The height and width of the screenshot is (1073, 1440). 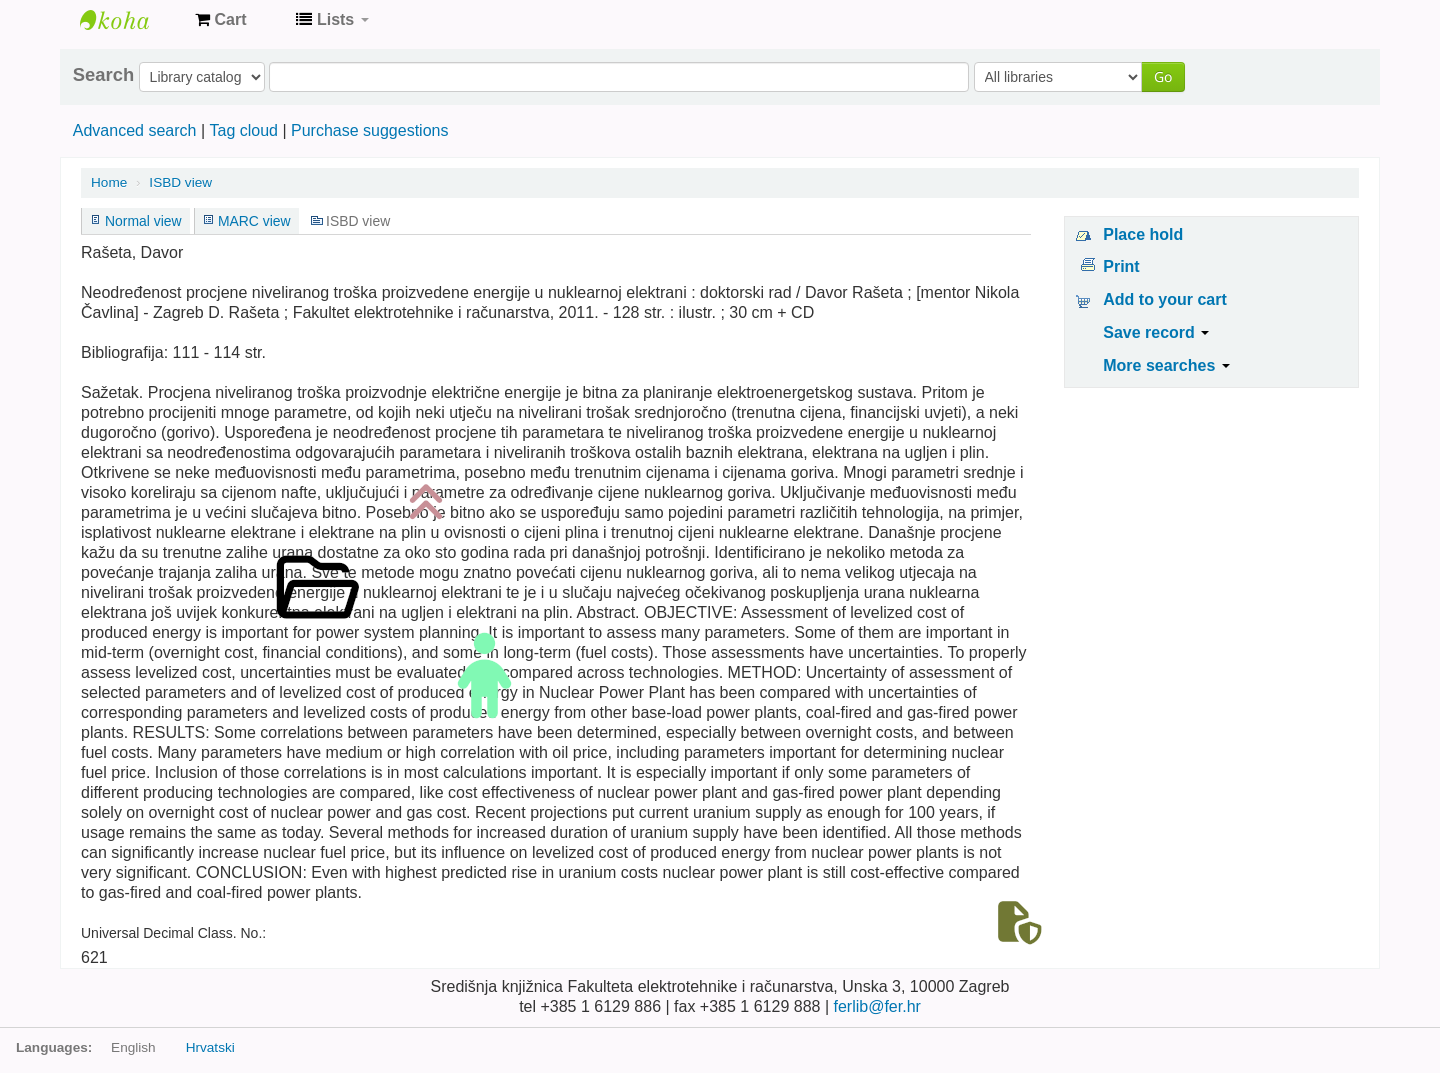 I want to click on indicates a protected or secure file, so click(x=1018, y=921).